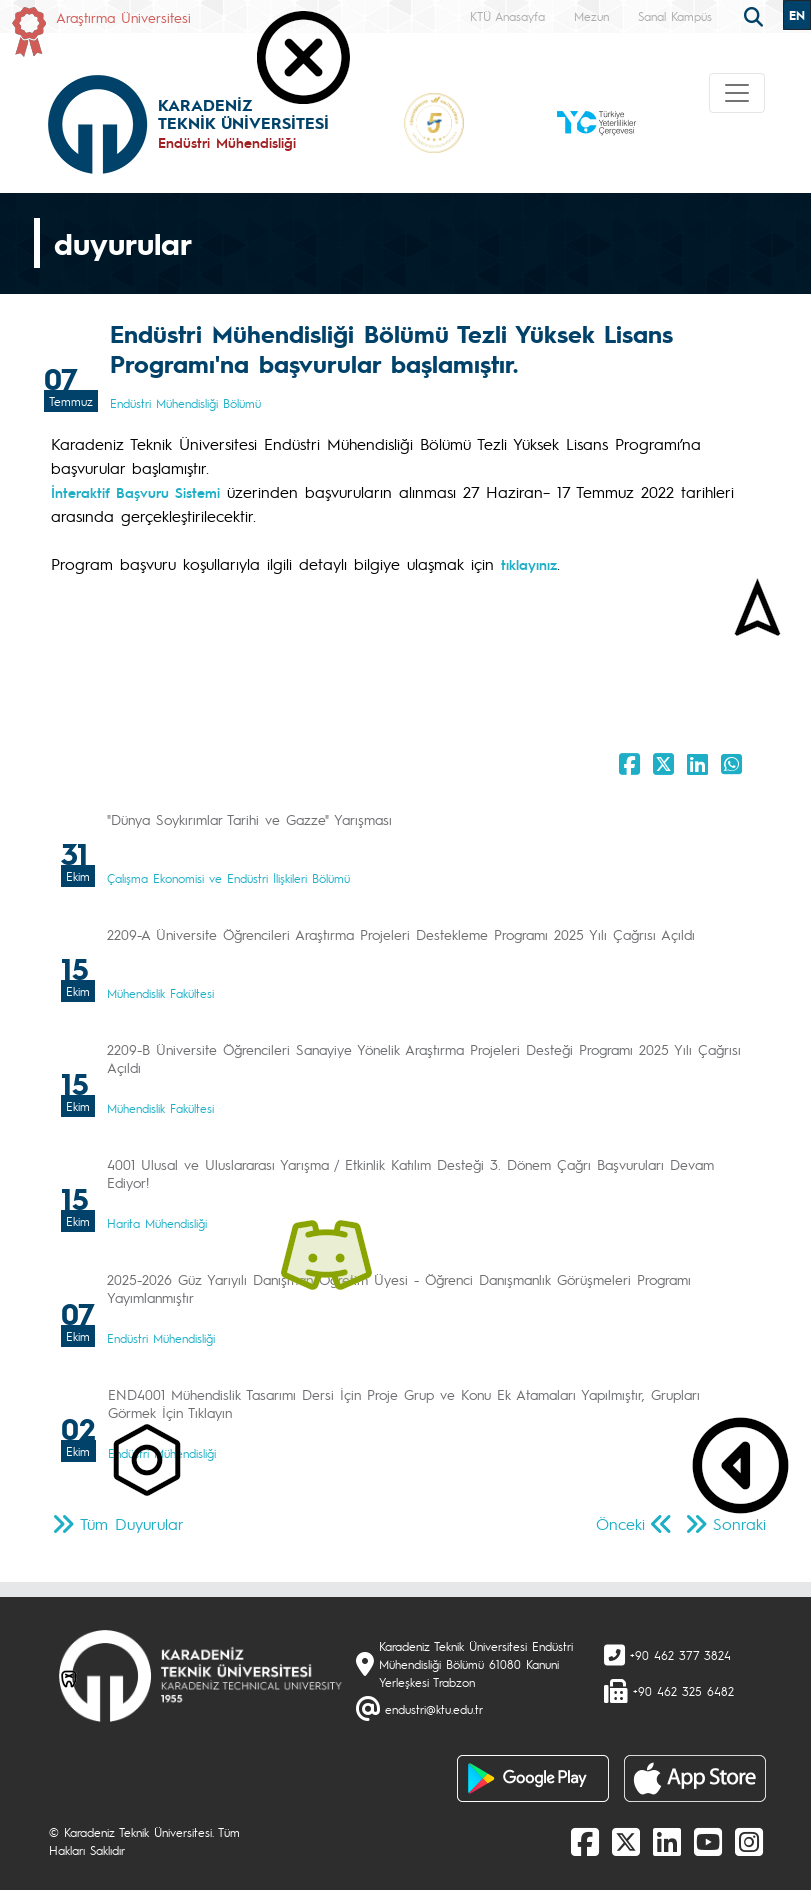 This screenshot has width=811, height=1890. Describe the element at coordinates (147, 1460) in the screenshot. I see `access hardware or mechanical settings` at that location.